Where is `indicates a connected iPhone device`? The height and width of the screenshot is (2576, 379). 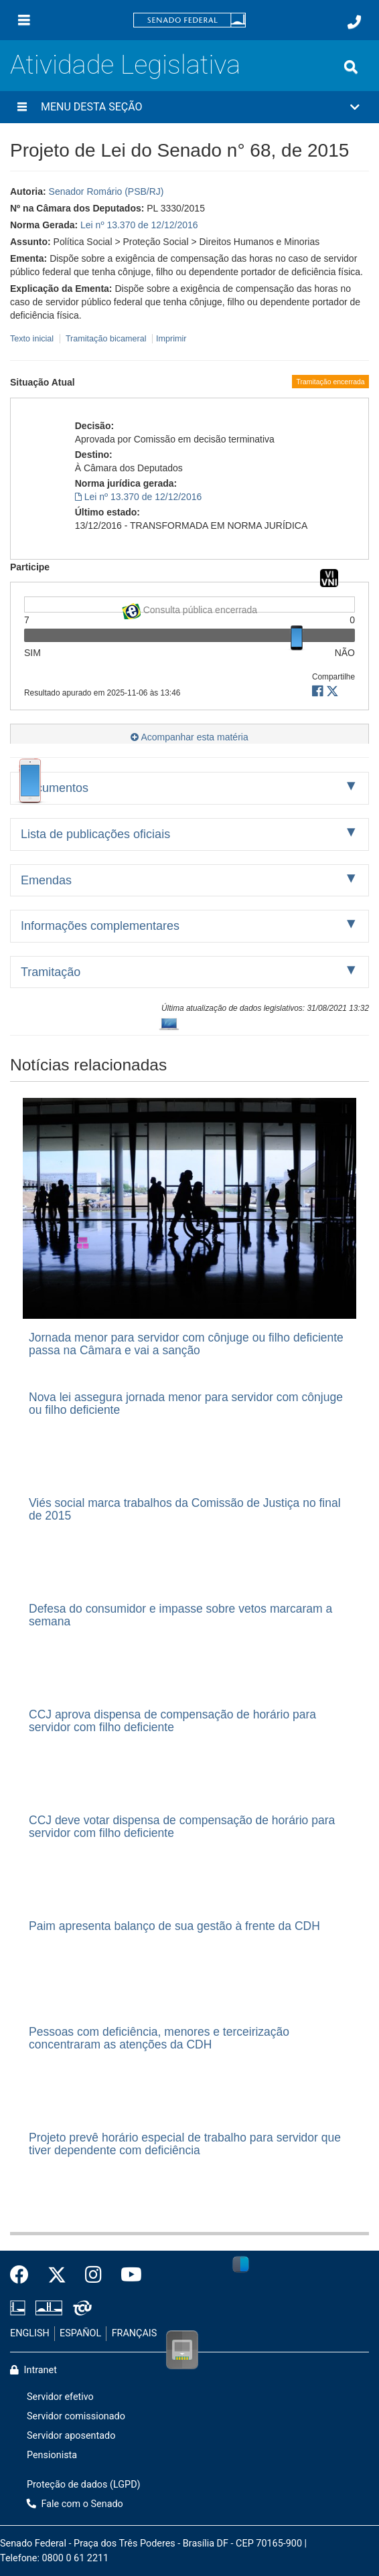 indicates a connected iPhone device is located at coordinates (297, 638).